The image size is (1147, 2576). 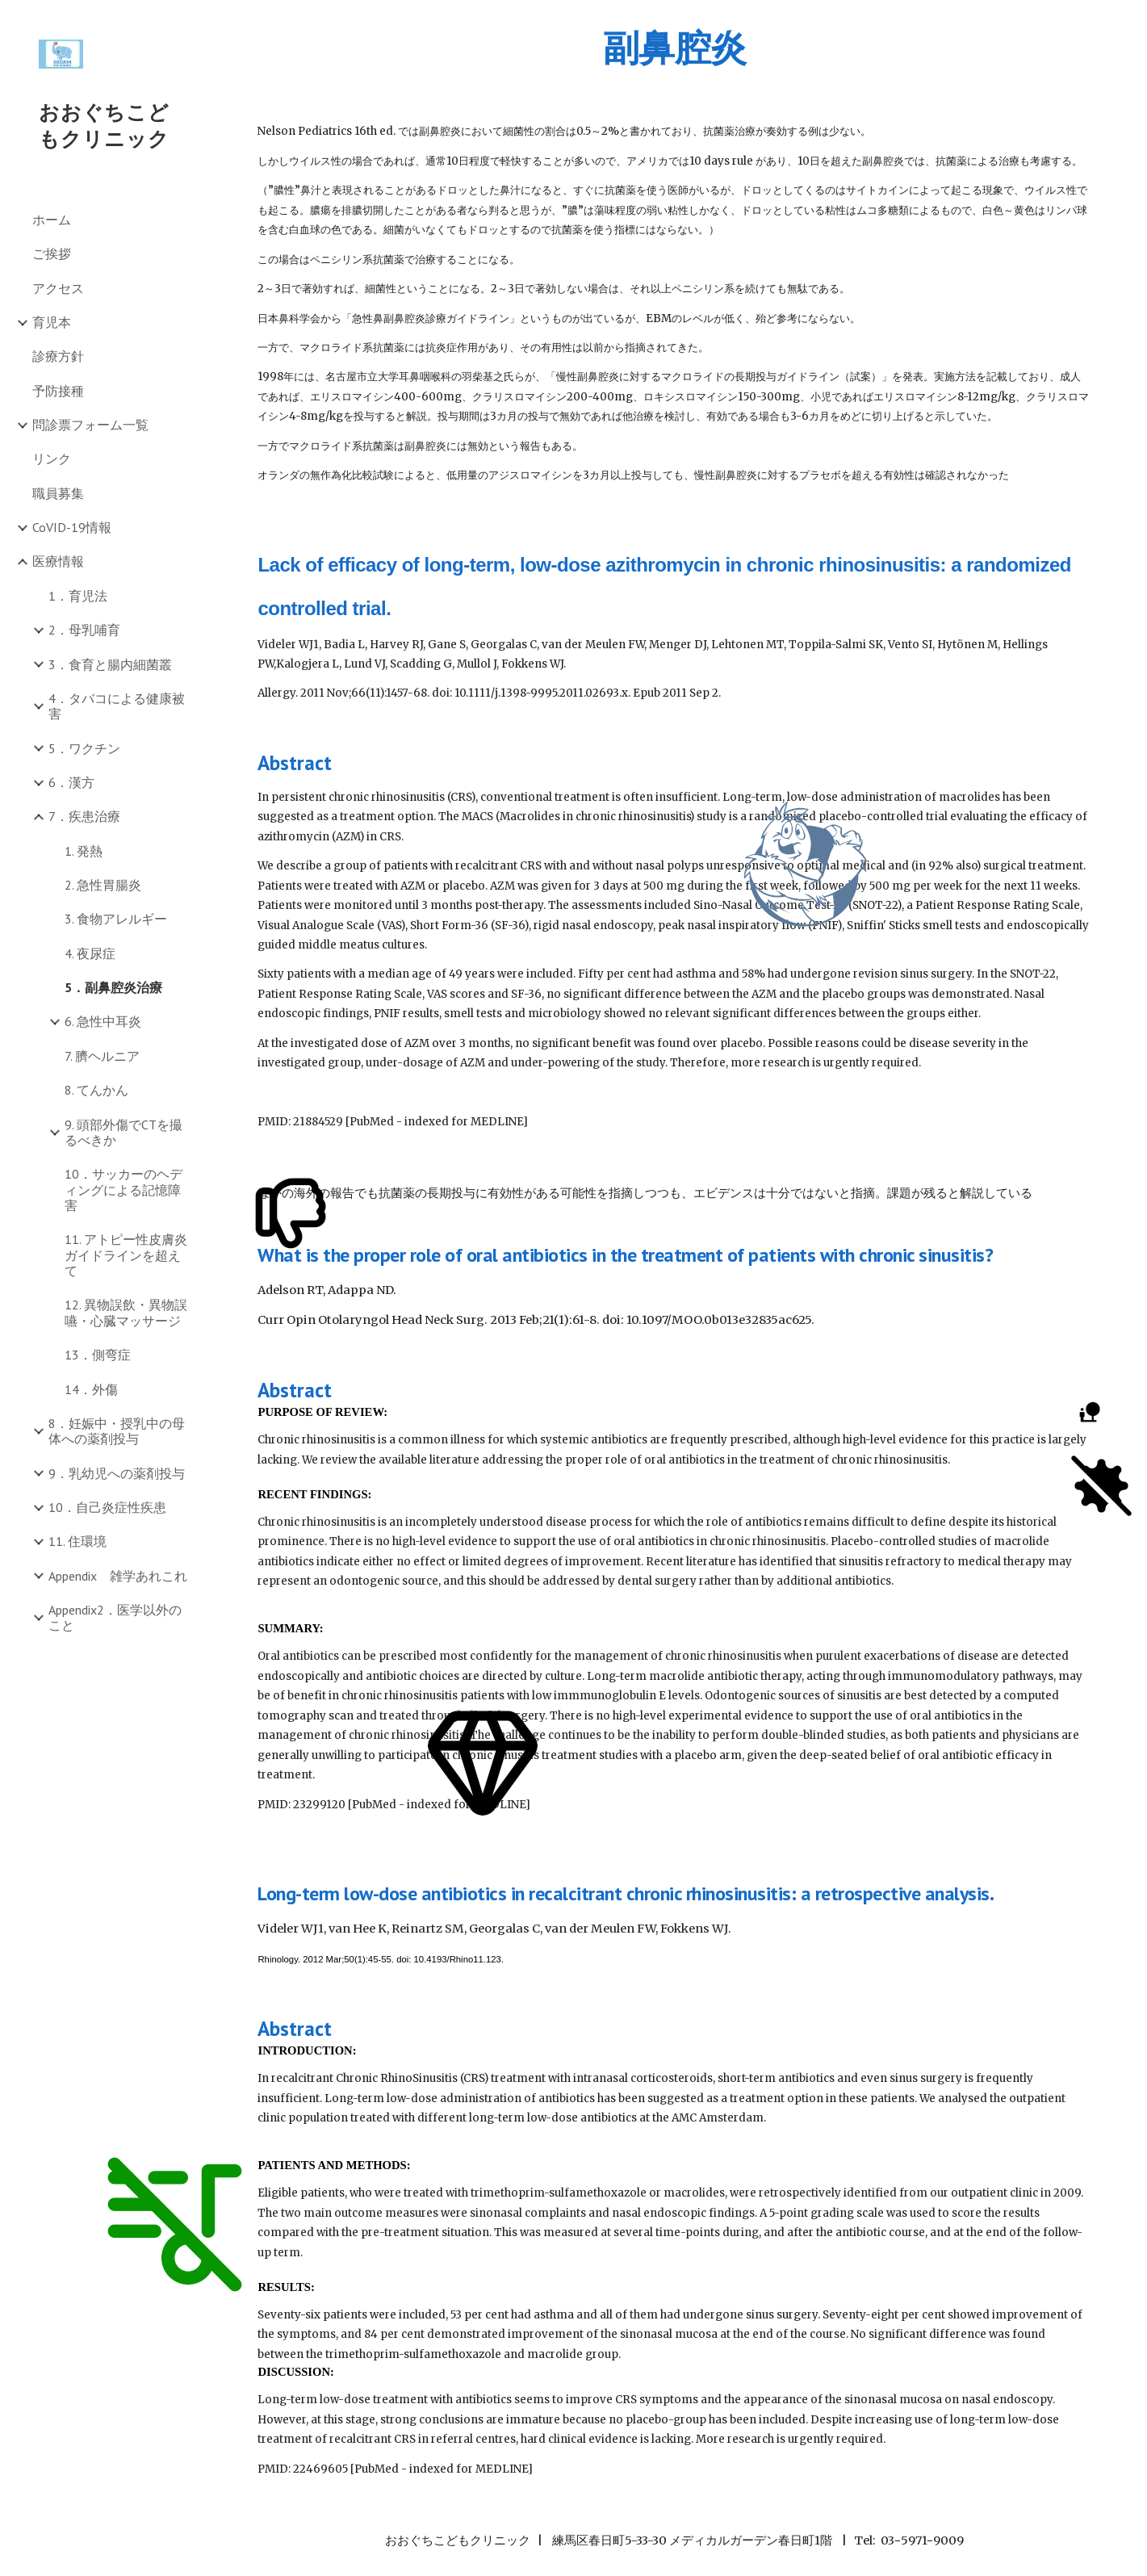 I want to click on indicates premium or pro membership status, so click(x=483, y=1761).